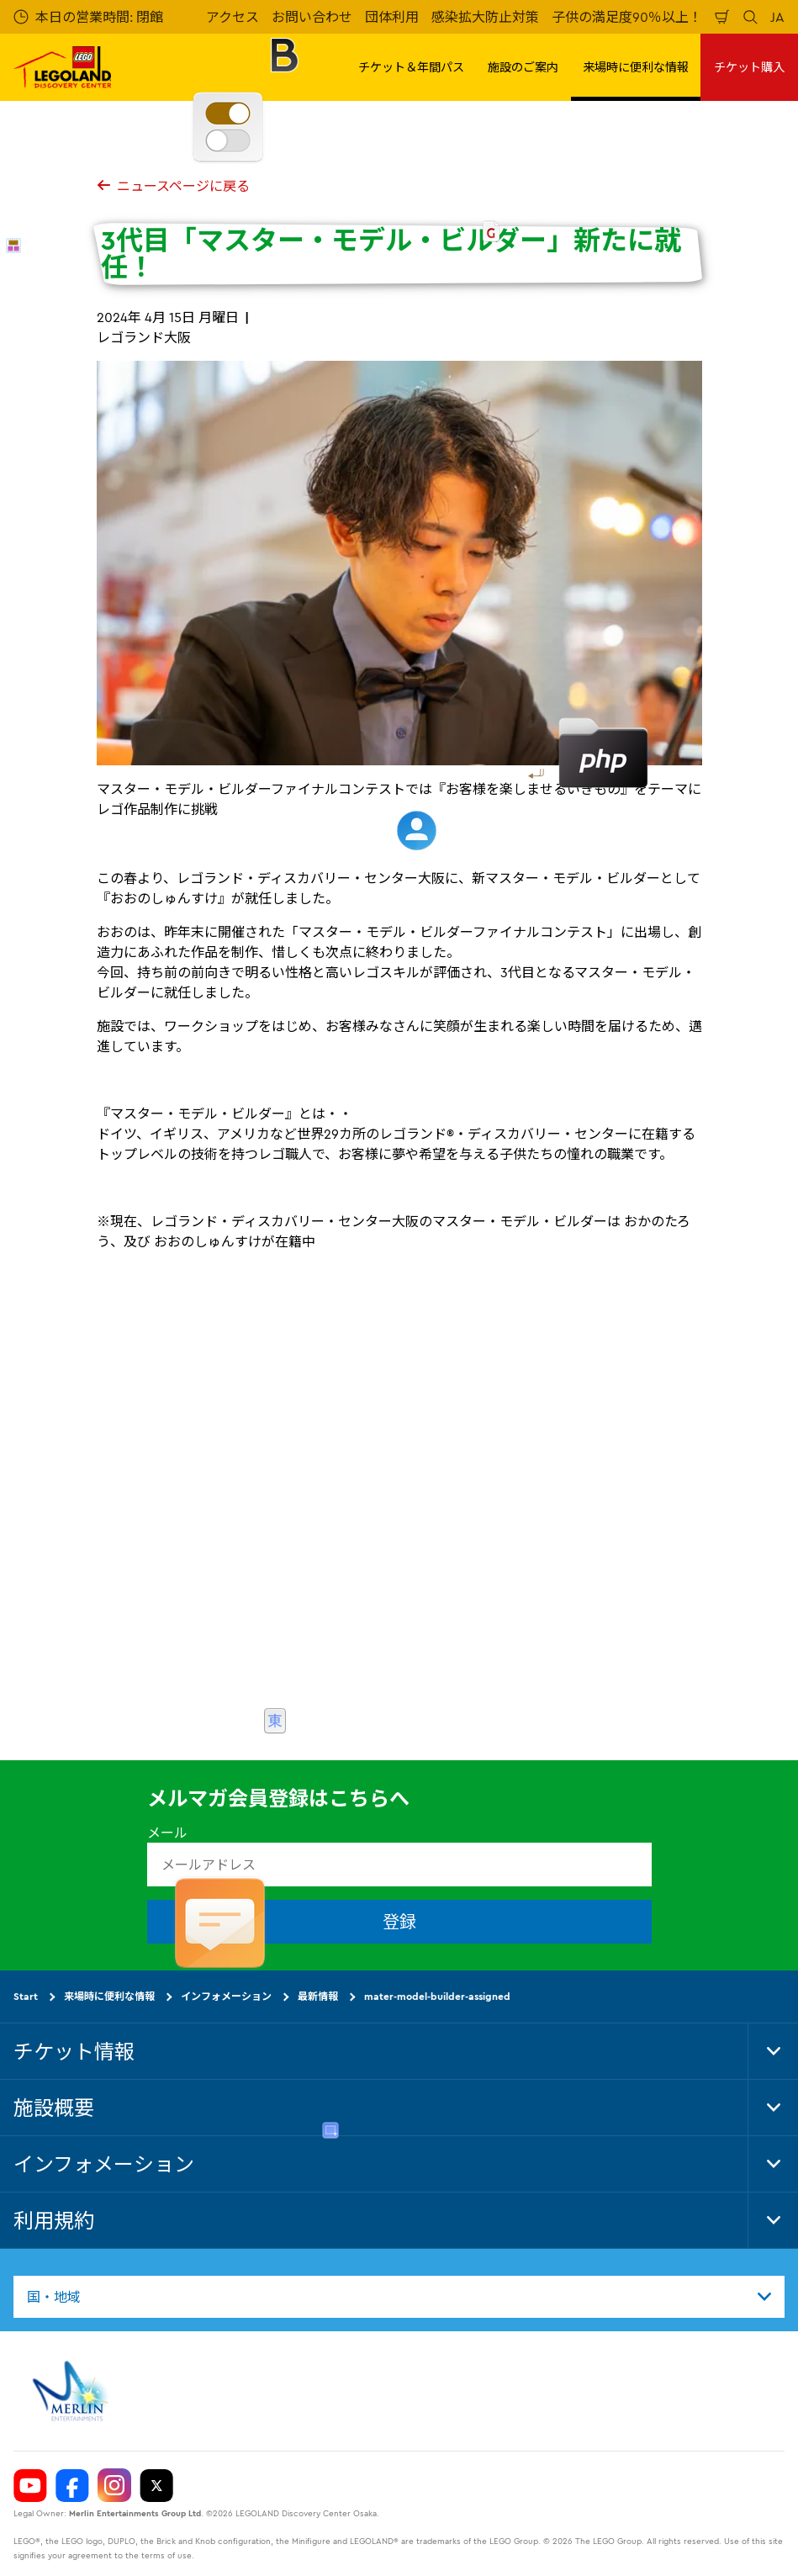  Describe the element at coordinates (603, 755) in the screenshot. I see `folder containing php files` at that location.